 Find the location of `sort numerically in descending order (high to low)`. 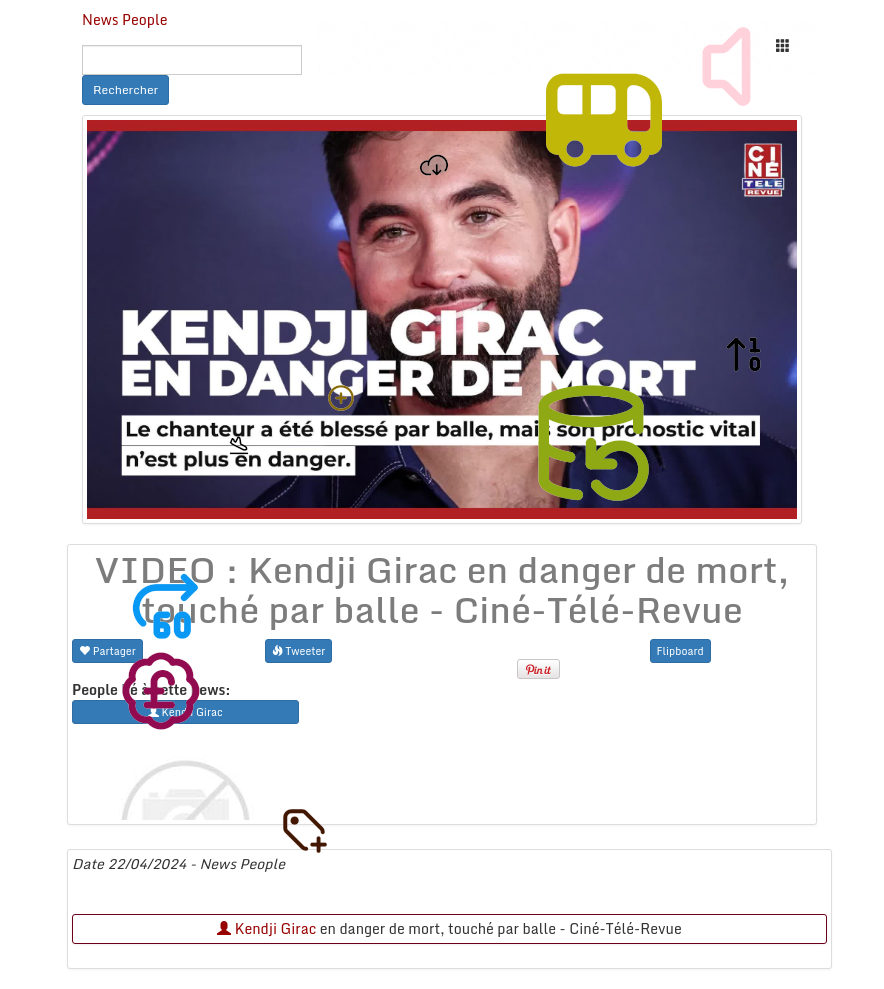

sort numerically in descending order (high to low) is located at coordinates (745, 354).